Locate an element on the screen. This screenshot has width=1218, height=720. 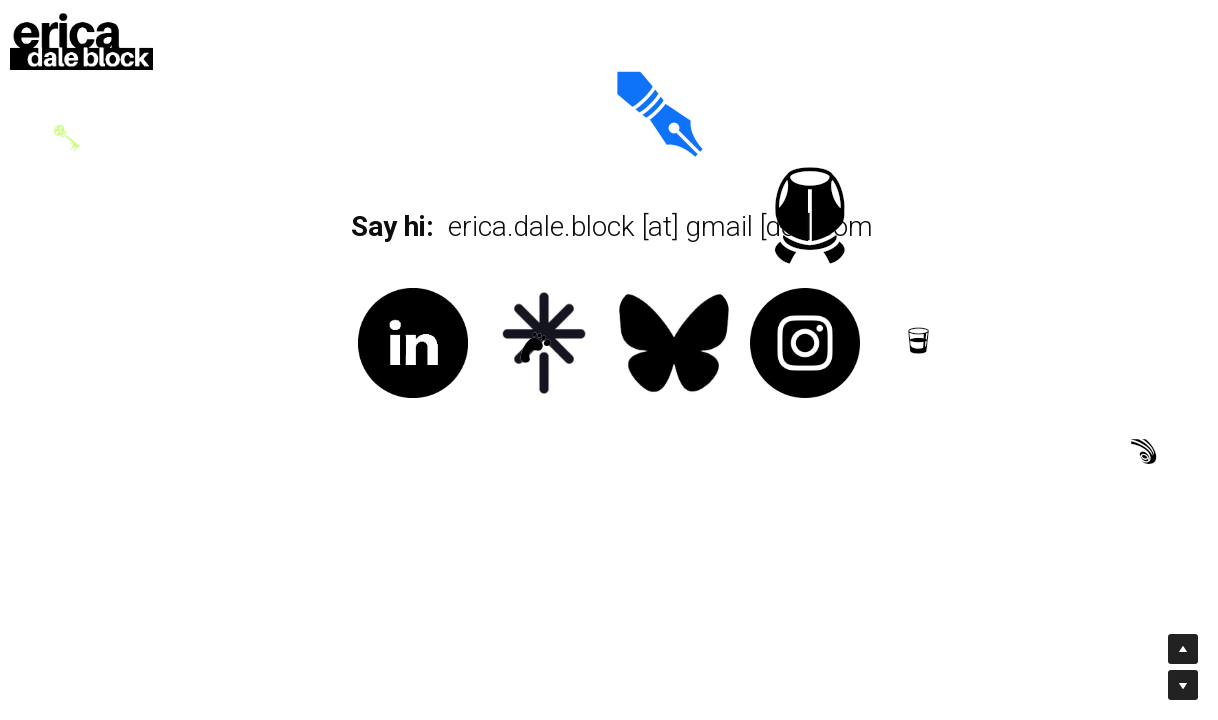
track steps or walking activity is located at coordinates (535, 347).